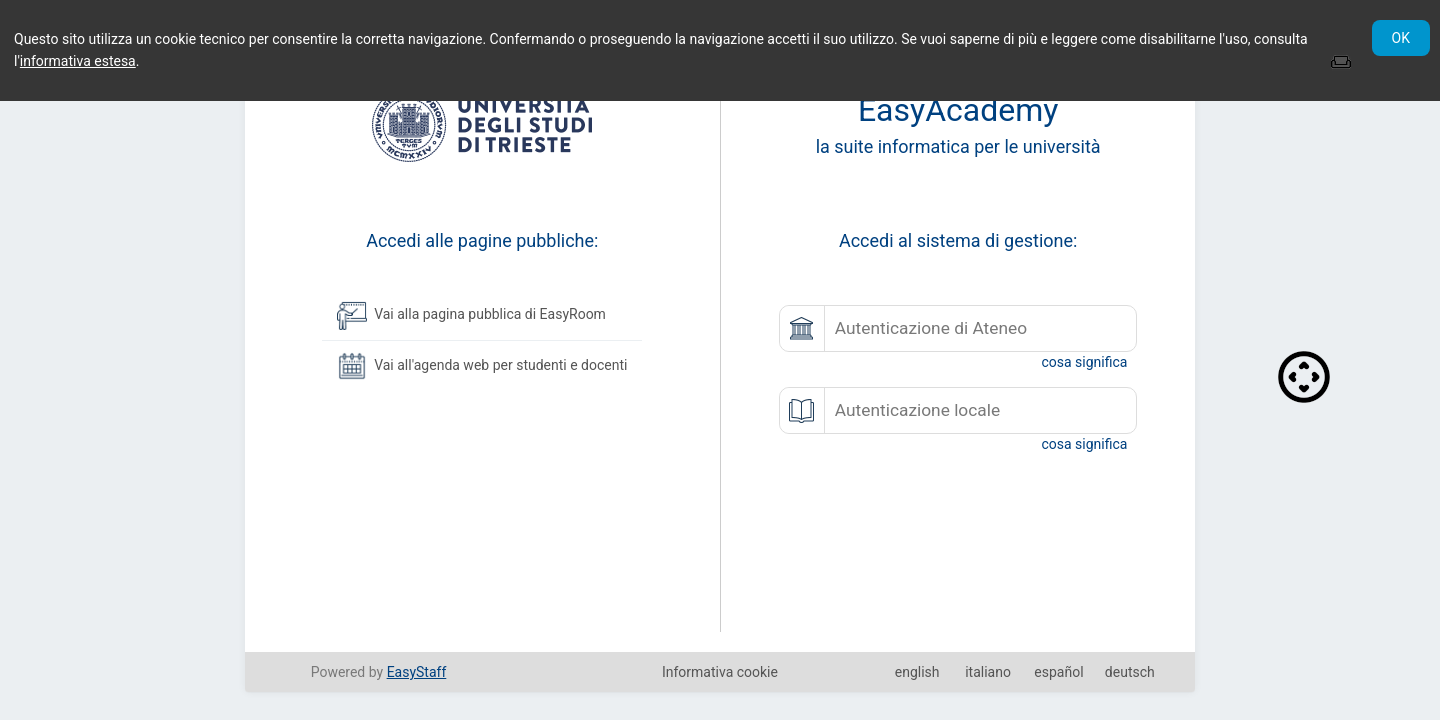 This screenshot has width=1440, height=720. I want to click on view weekend or leisure activities, so click(1341, 62).